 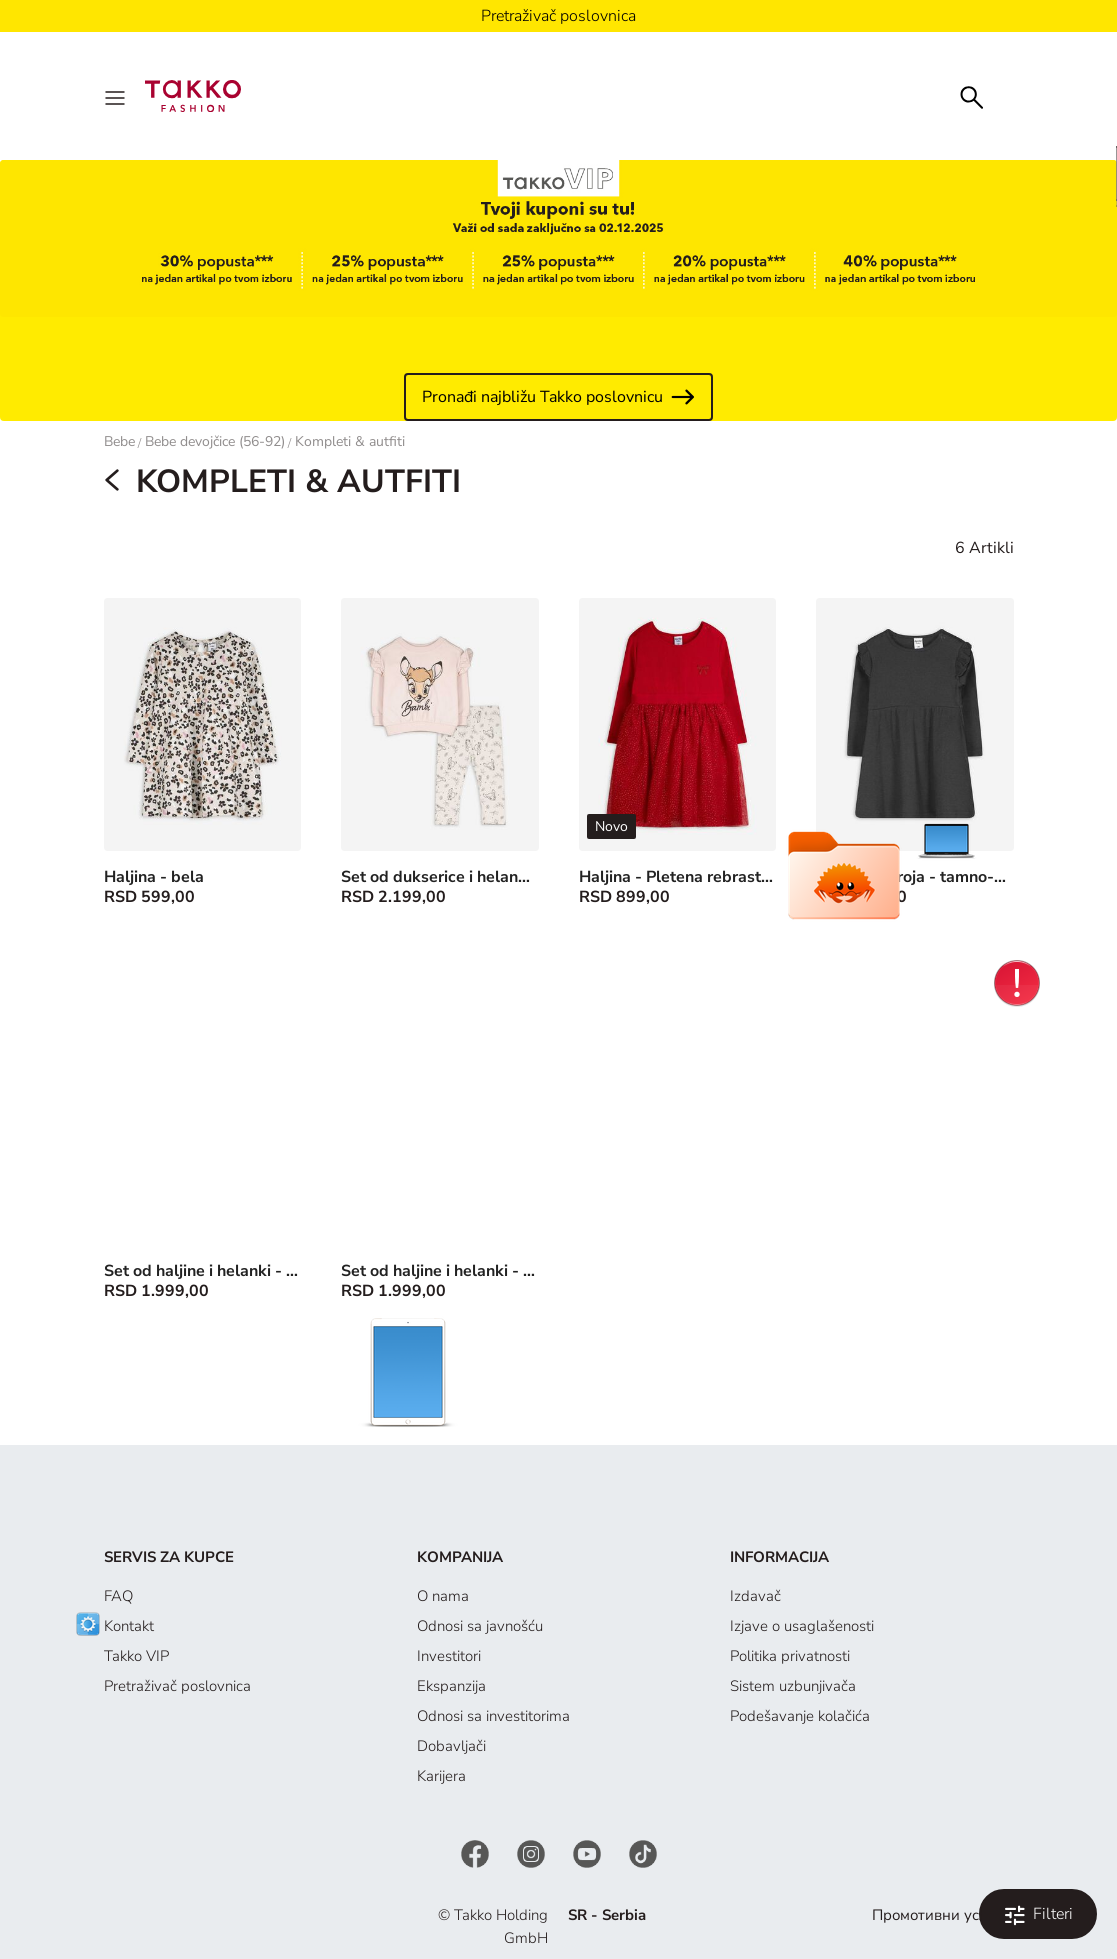 What do you see at coordinates (408, 1373) in the screenshot?
I see `iPad Air 3 with cellular connectivity` at bounding box center [408, 1373].